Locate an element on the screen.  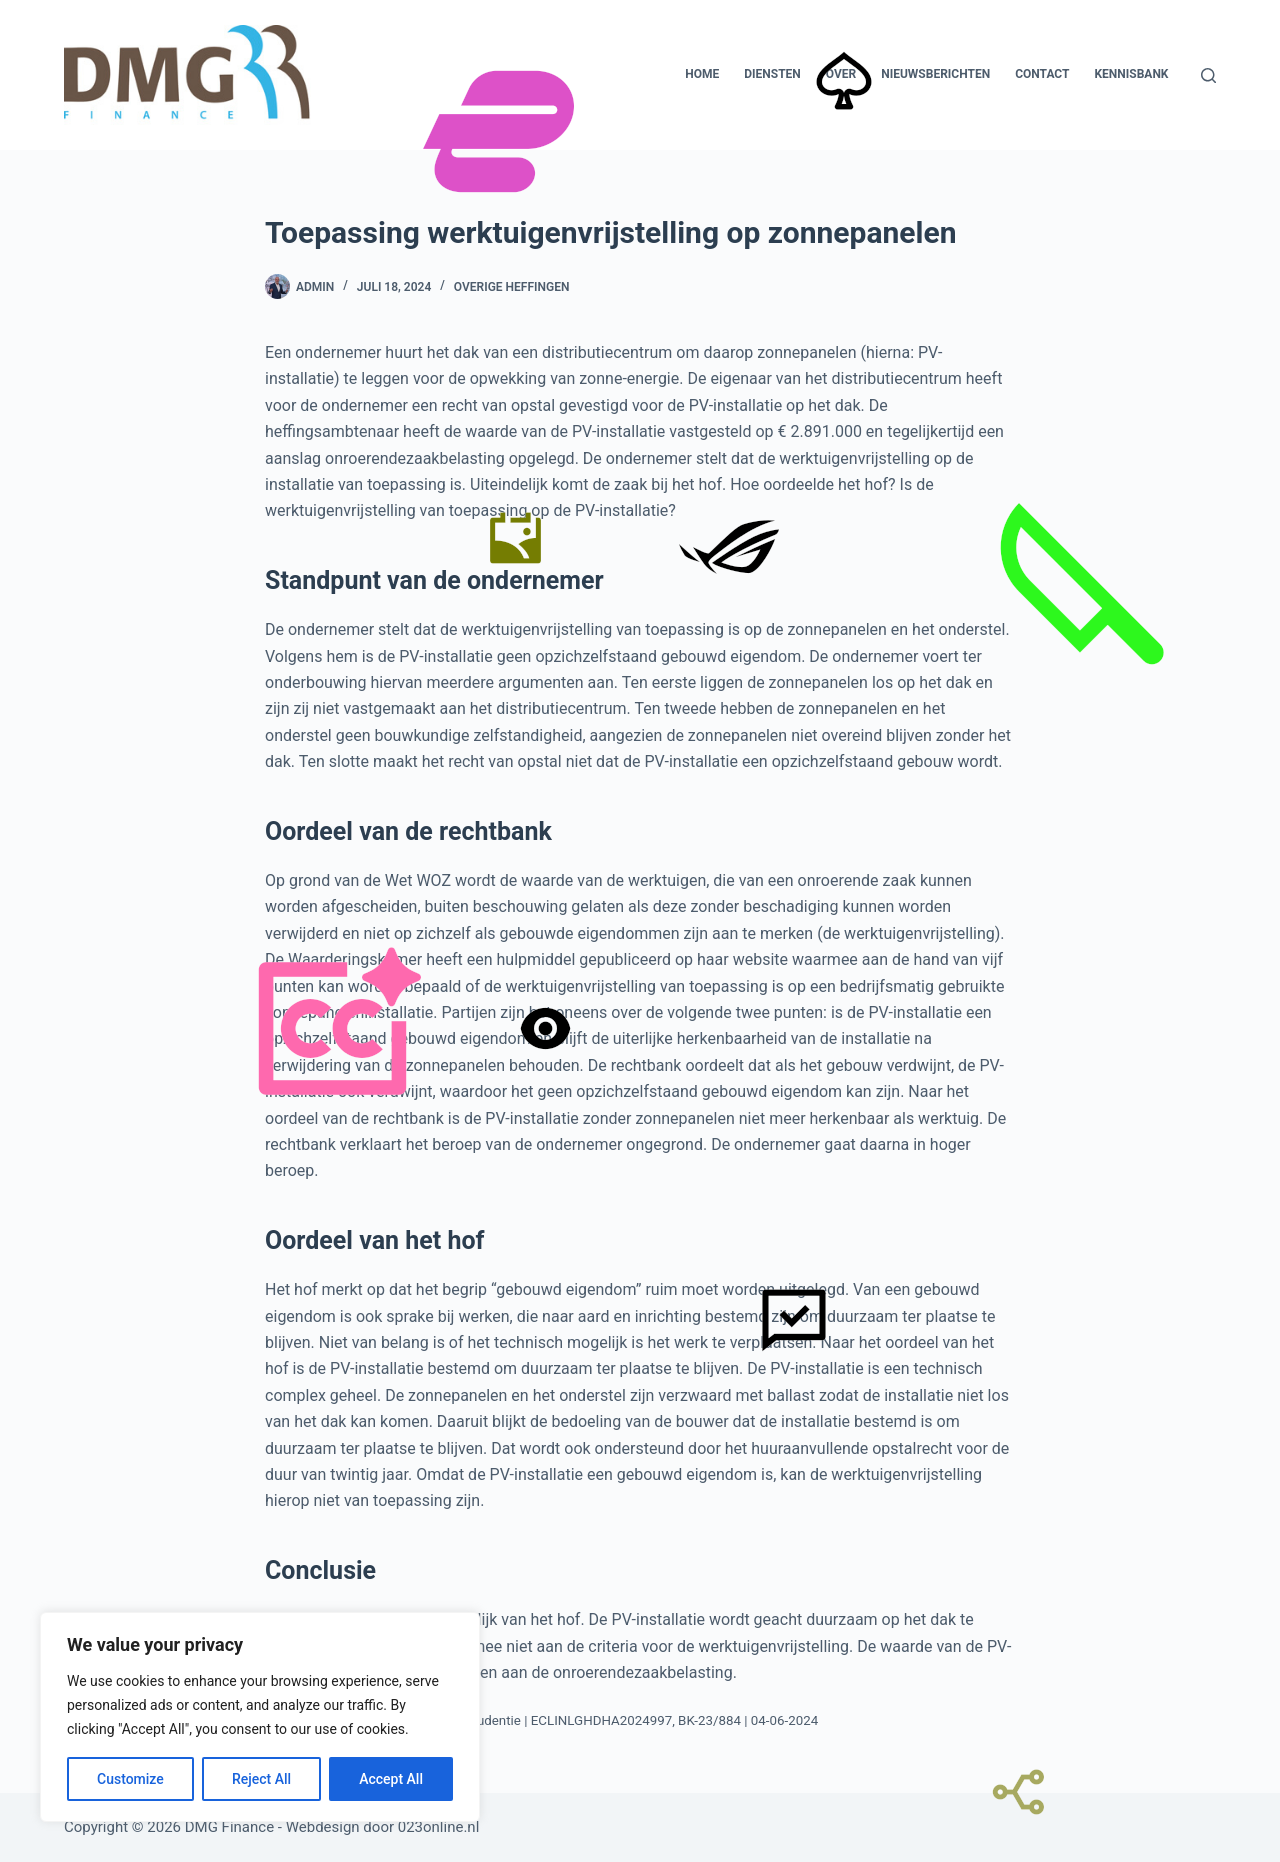
enable AI-powered closed captions is located at coordinates (332, 1028).